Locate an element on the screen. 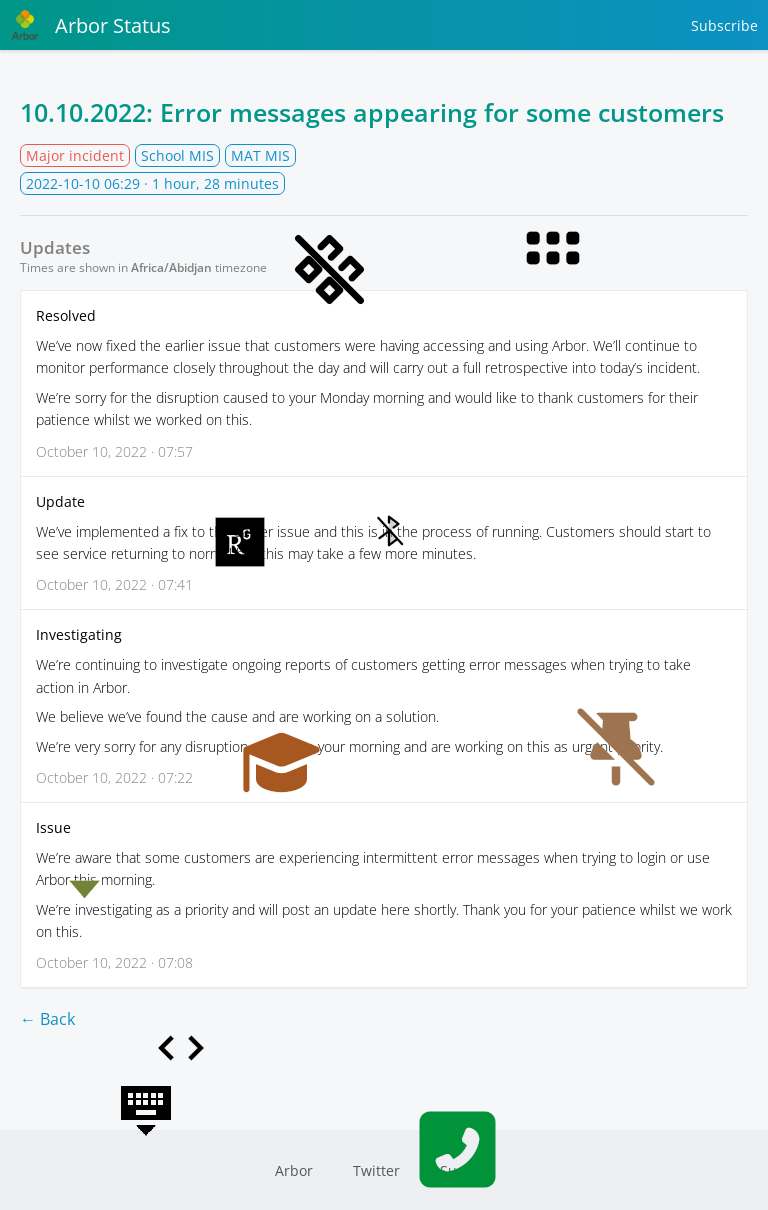  make or receive a phone call is located at coordinates (457, 1149).